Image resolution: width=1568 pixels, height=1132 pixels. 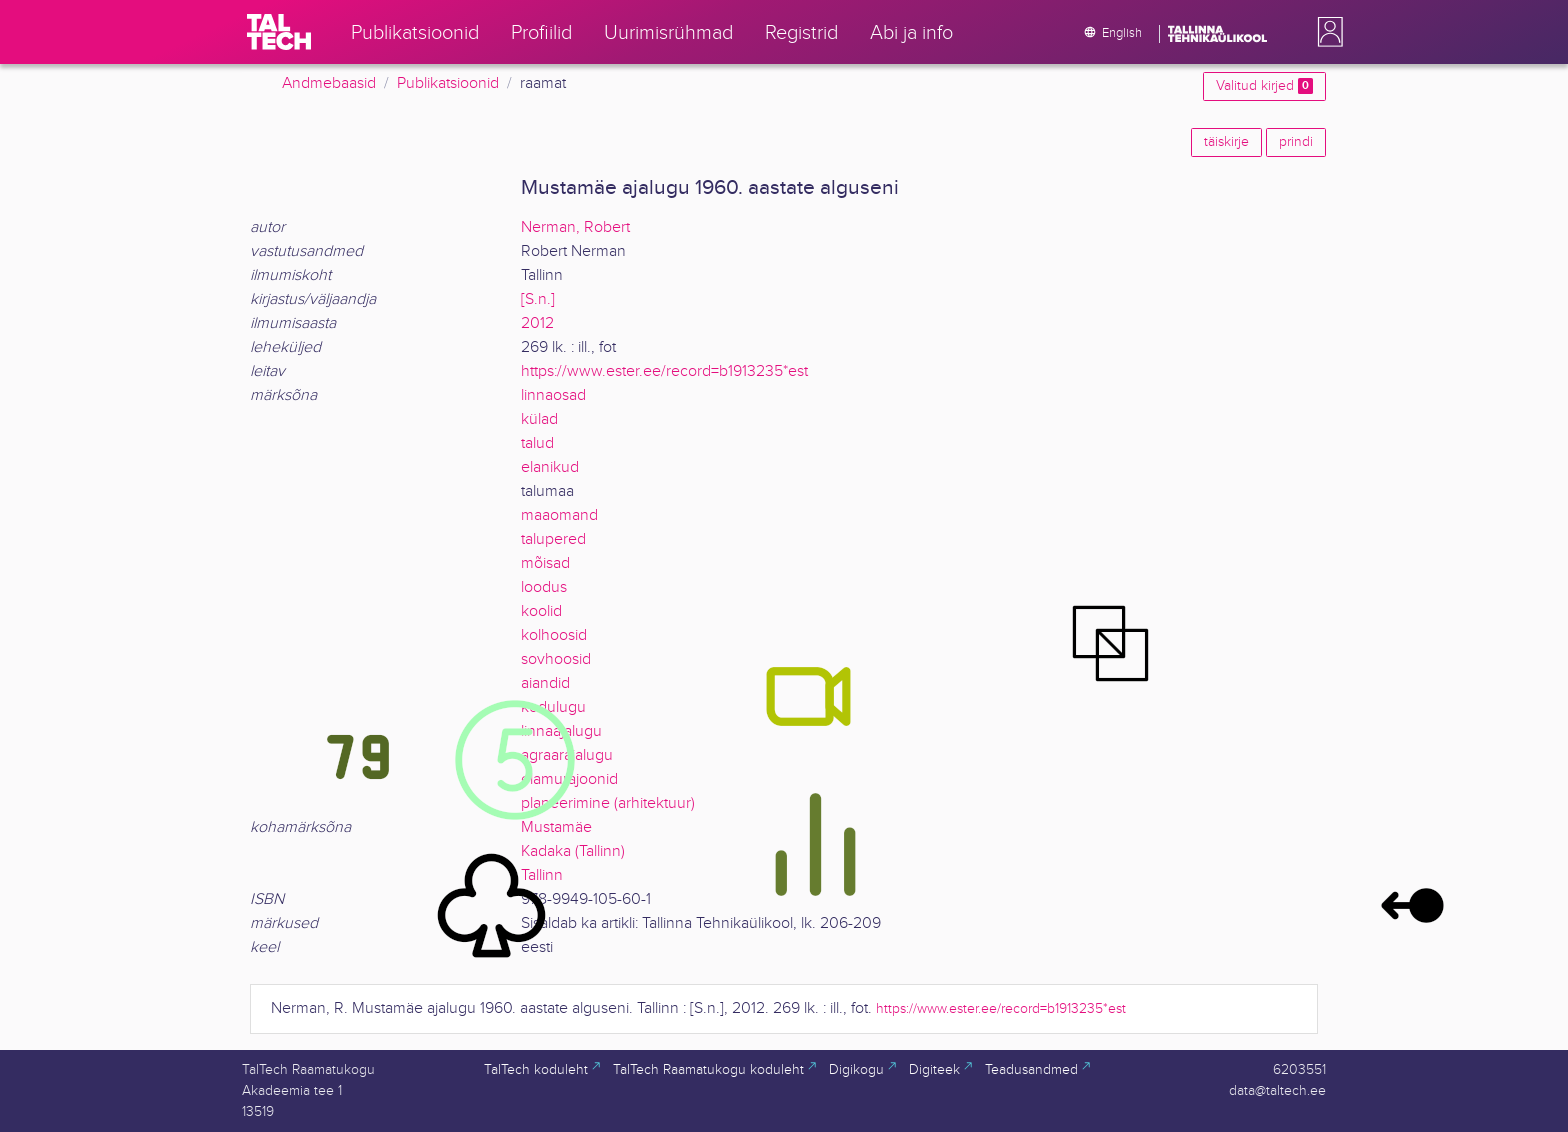 I want to click on club suit symbol for card games, so click(x=491, y=907).